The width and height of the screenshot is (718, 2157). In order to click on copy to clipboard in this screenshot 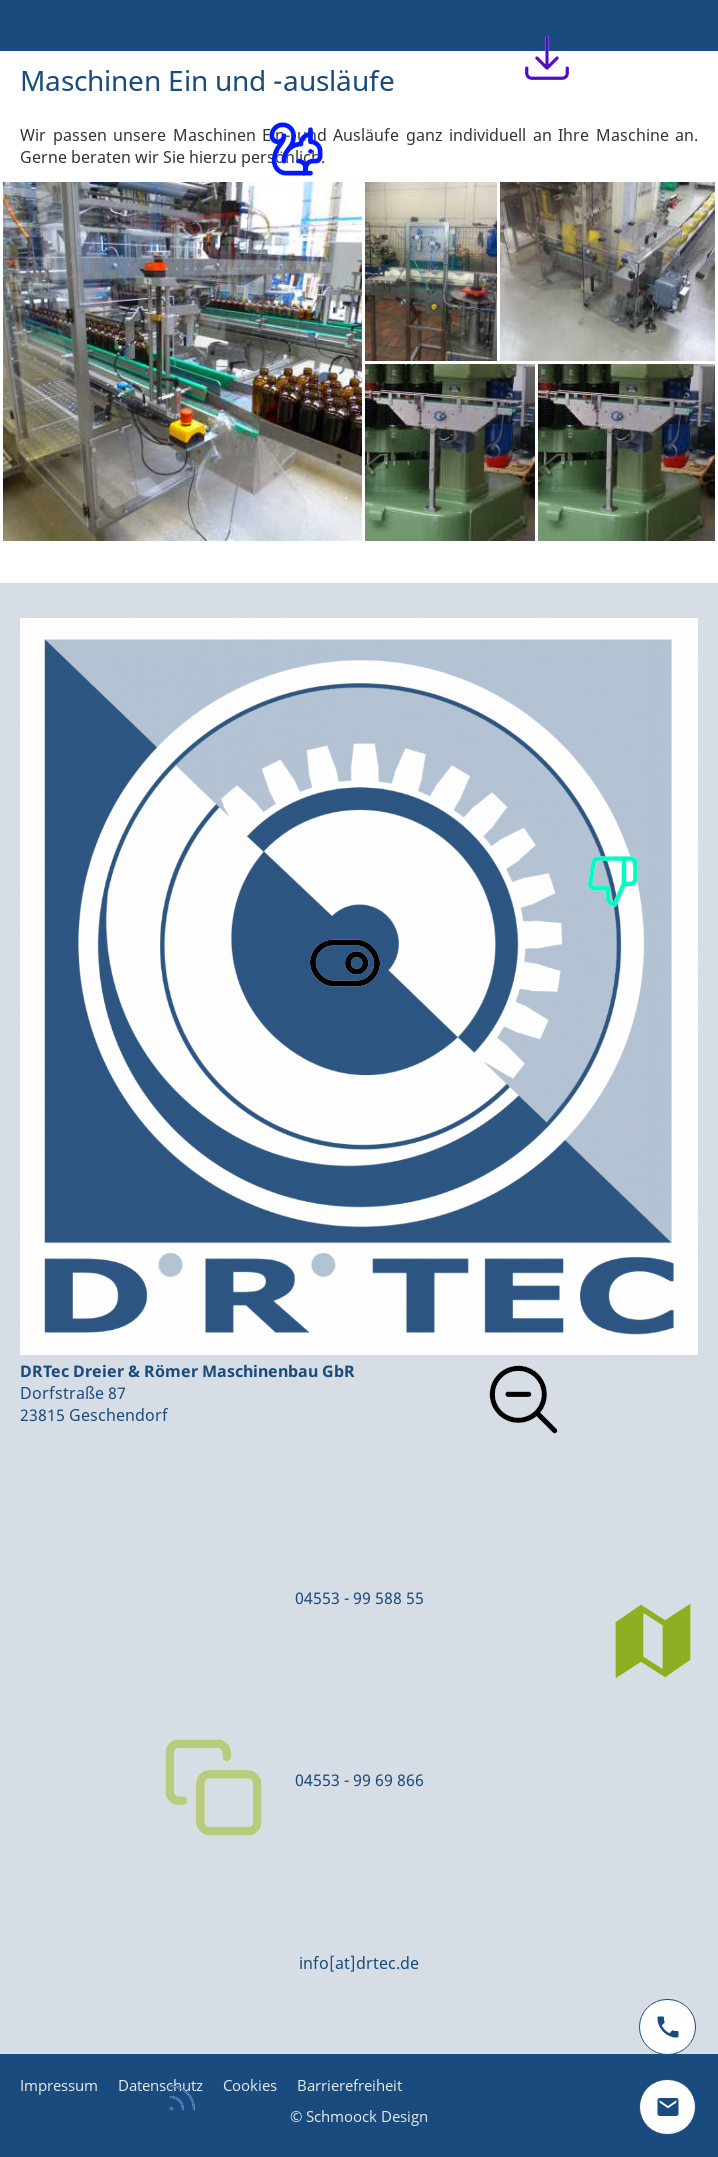, I will do `click(213, 1787)`.